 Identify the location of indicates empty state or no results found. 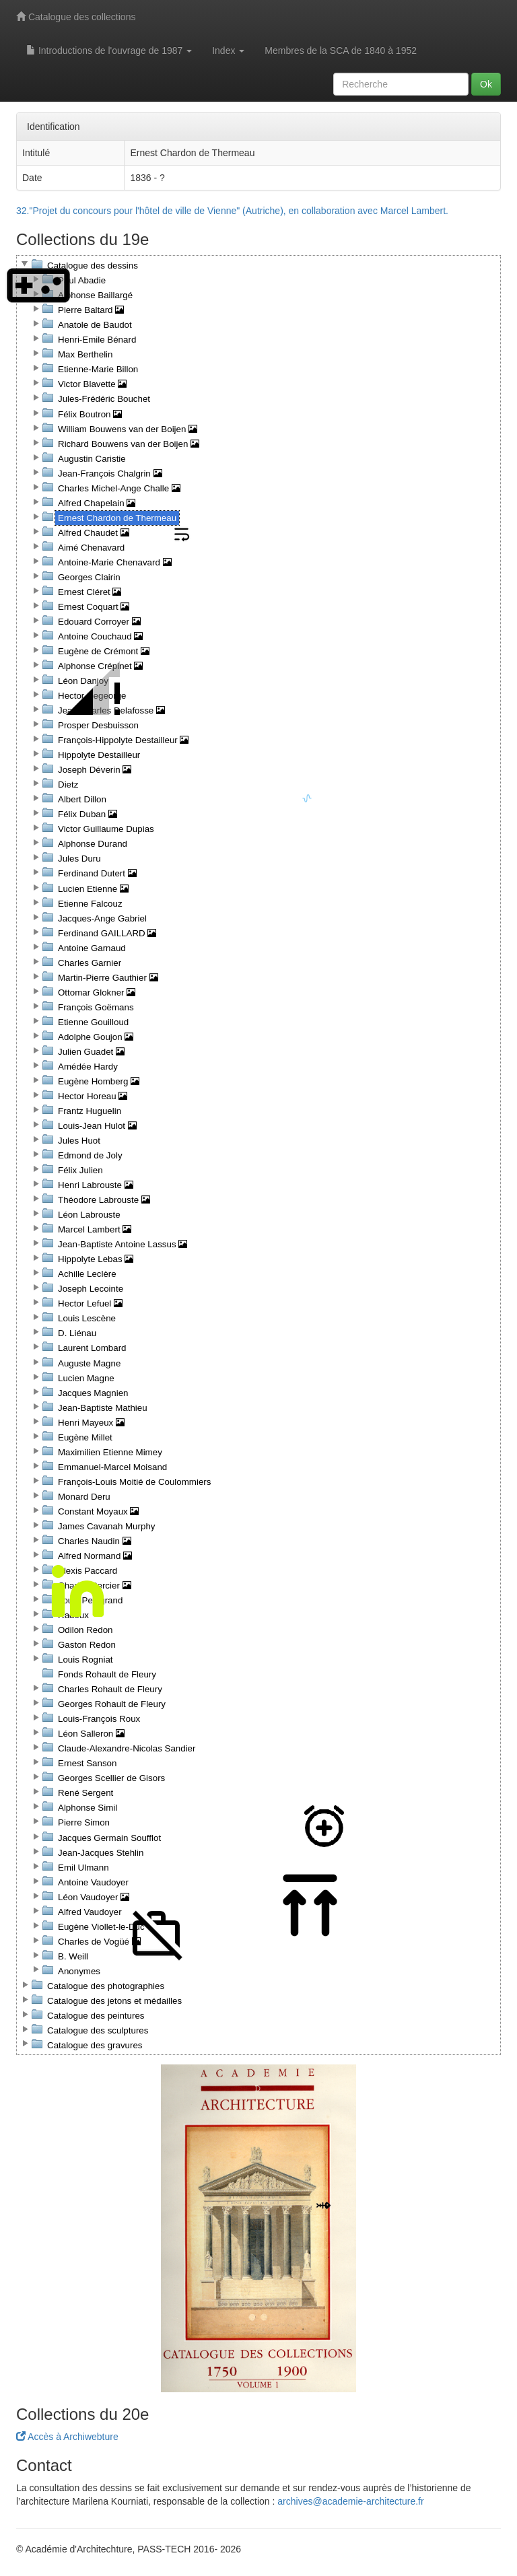
(323, 2205).